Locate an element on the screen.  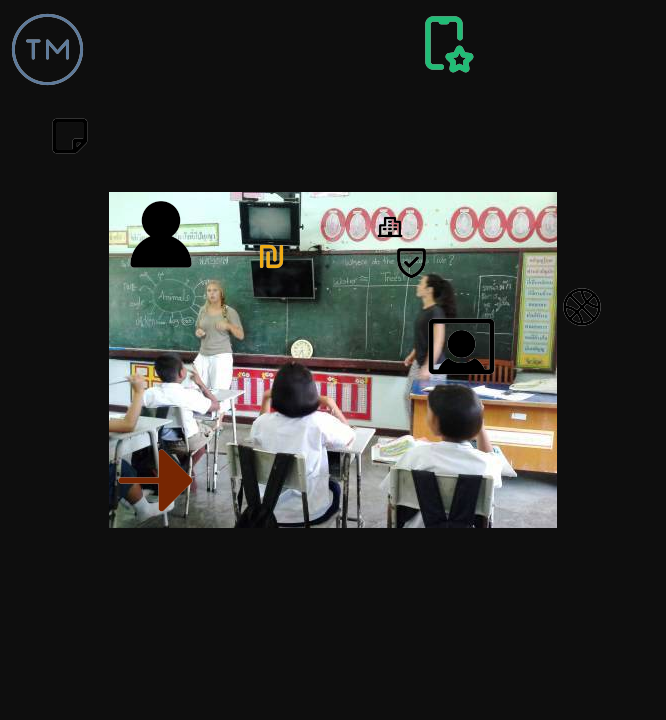
indicates price or amount in Israeli shekels is located at coordinates (271, 256).